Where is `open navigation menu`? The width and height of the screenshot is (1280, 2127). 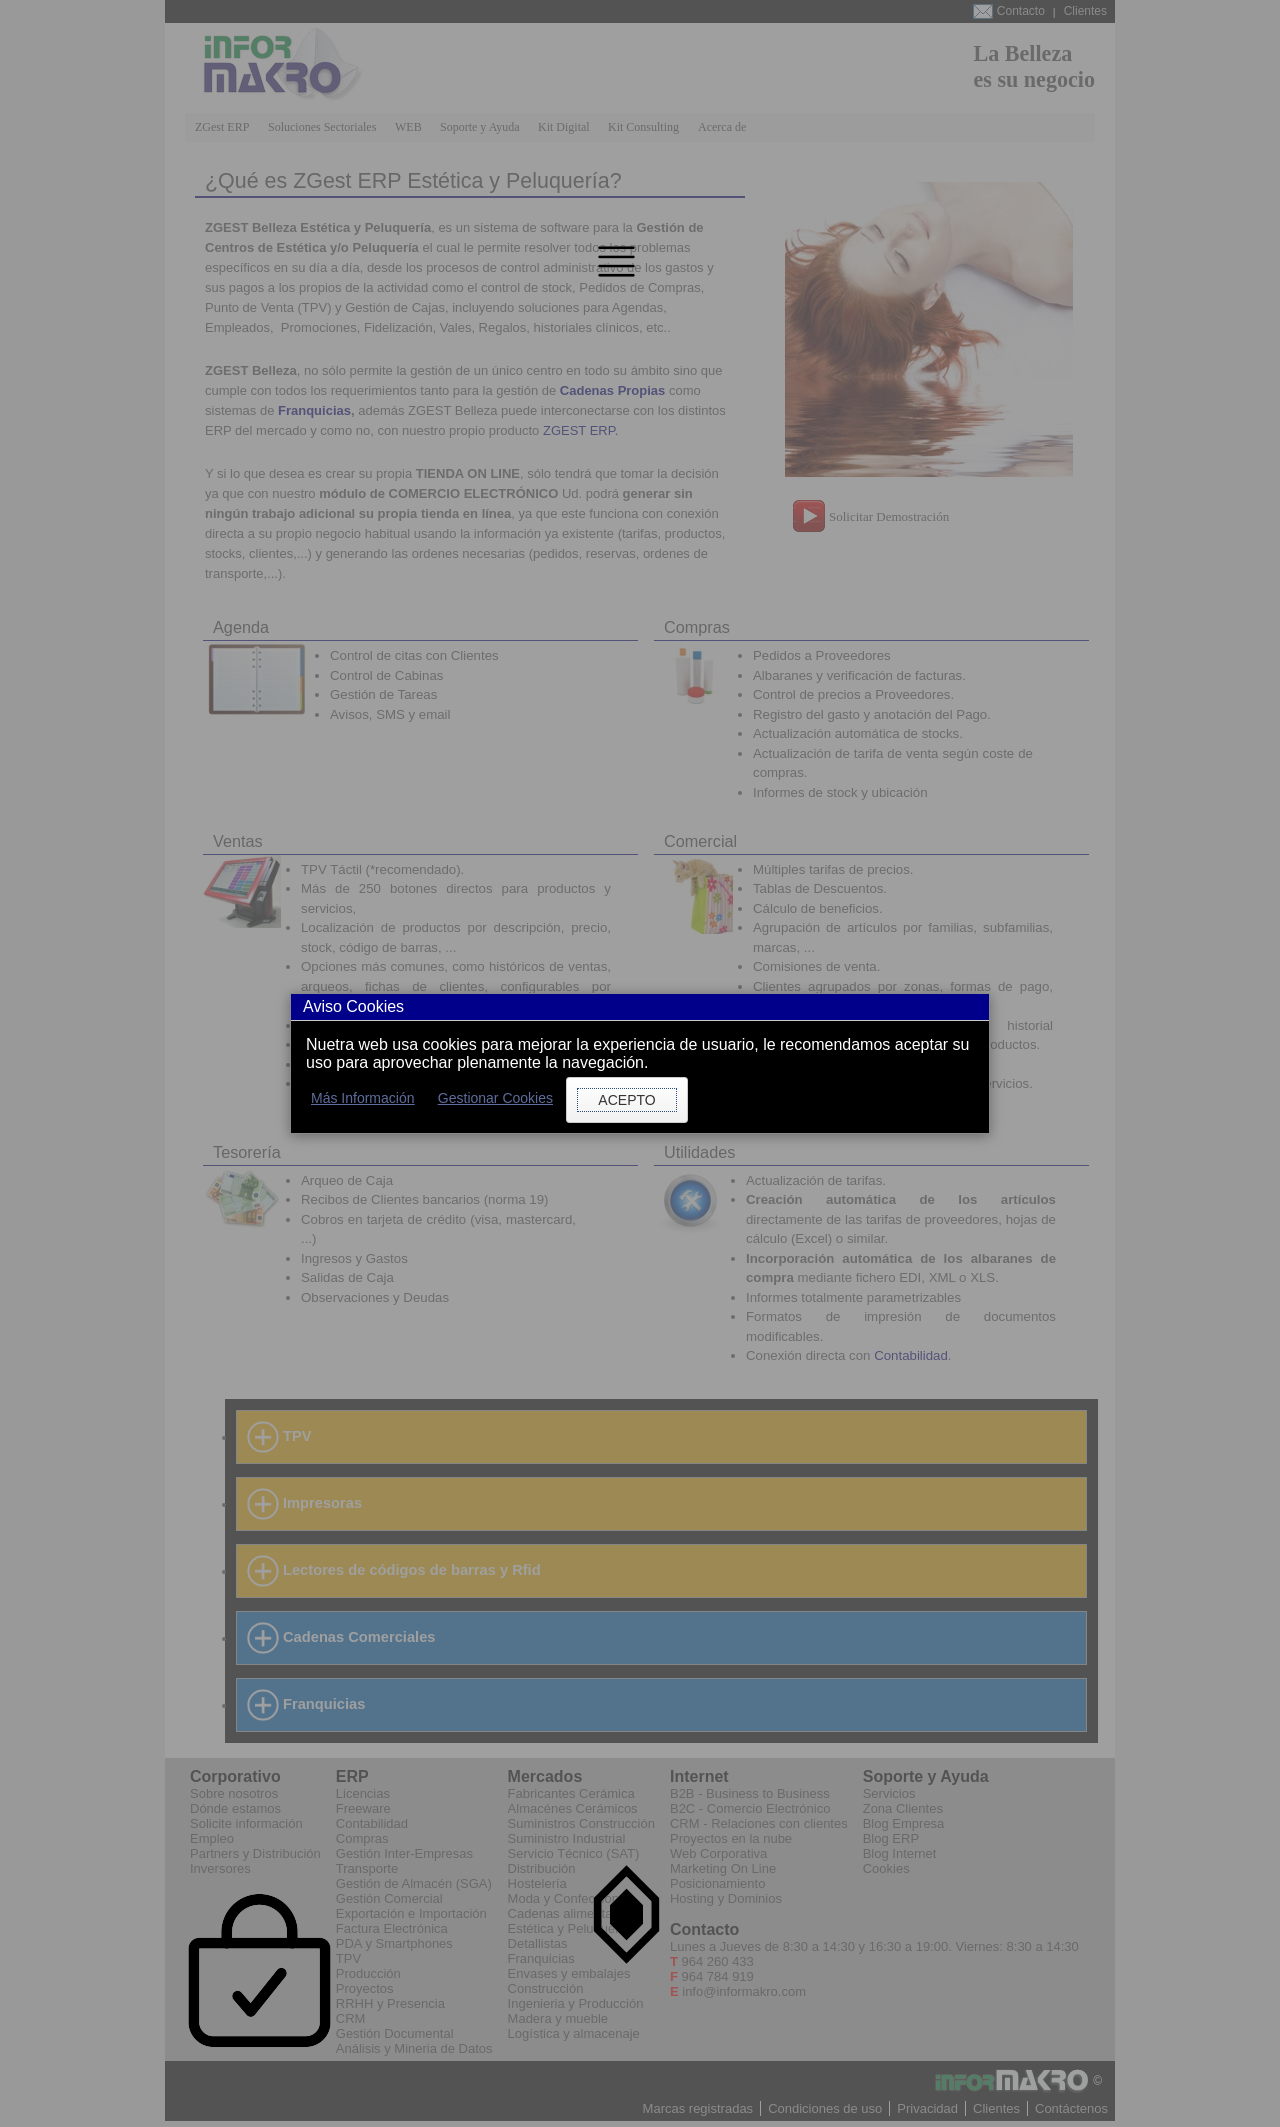 open navigation menu is located at coordinates (616, 261).